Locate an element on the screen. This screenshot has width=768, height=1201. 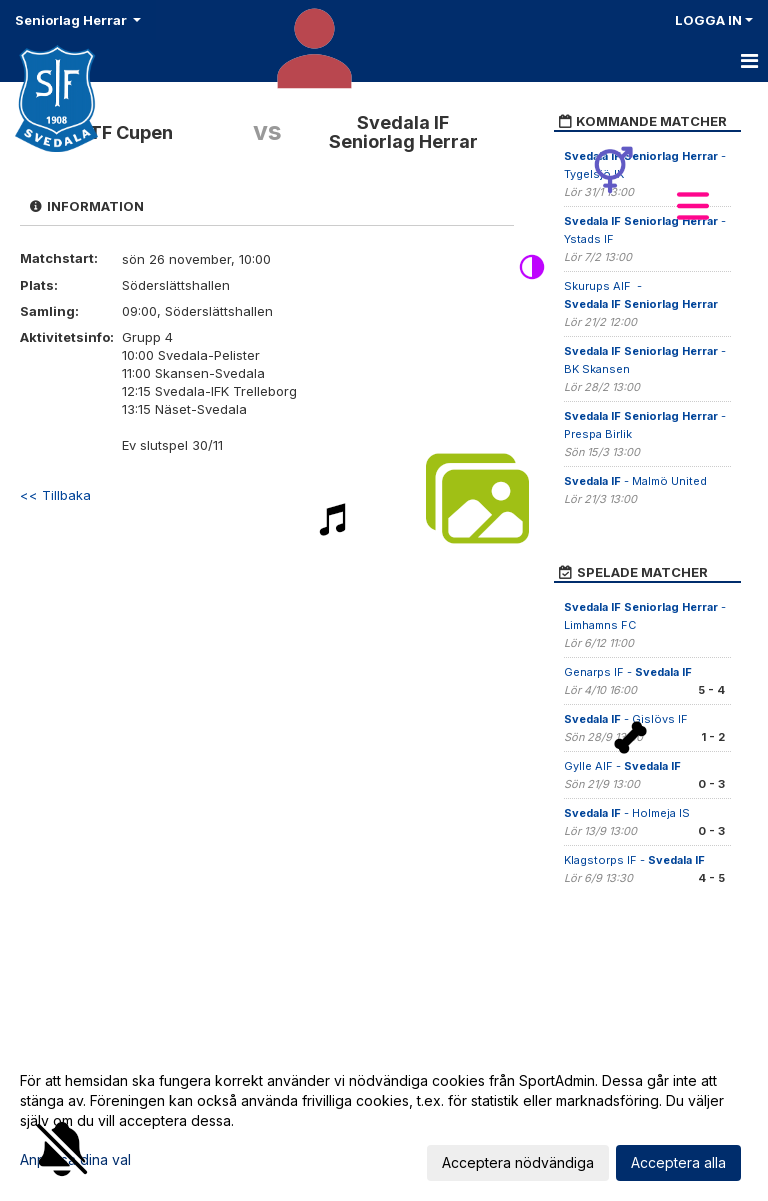
view photo gallery is located at coordinates (477, 498).